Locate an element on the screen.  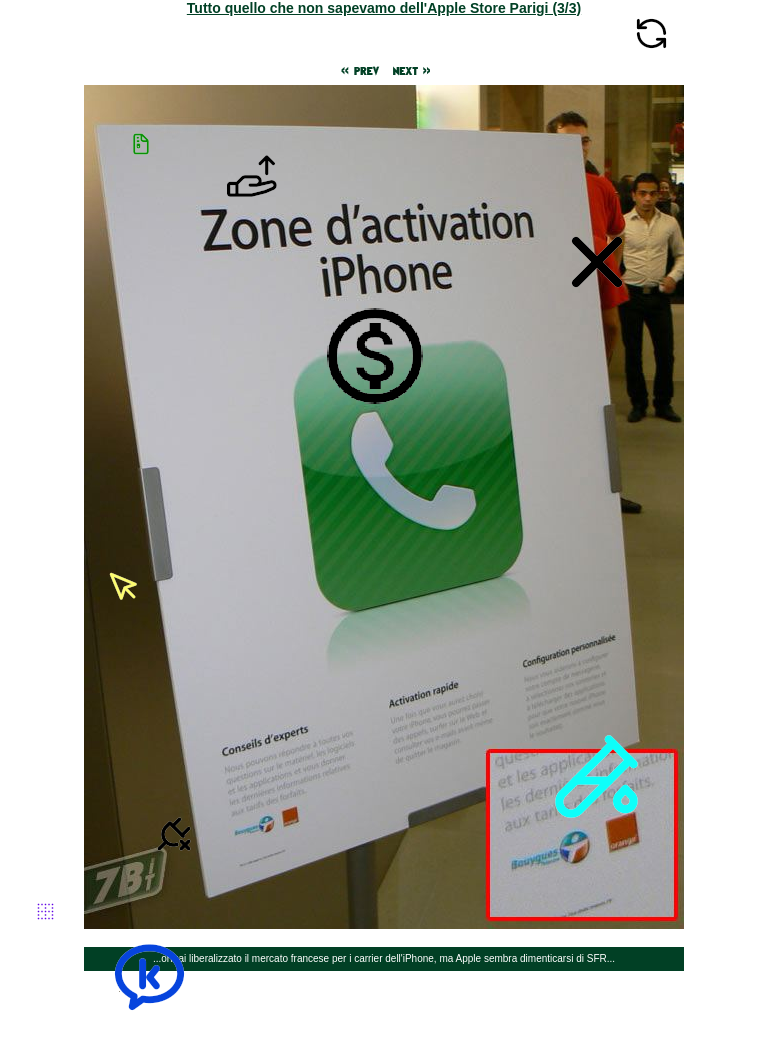
open KakaoTalk messaging app is located at coordinates (149, 975).